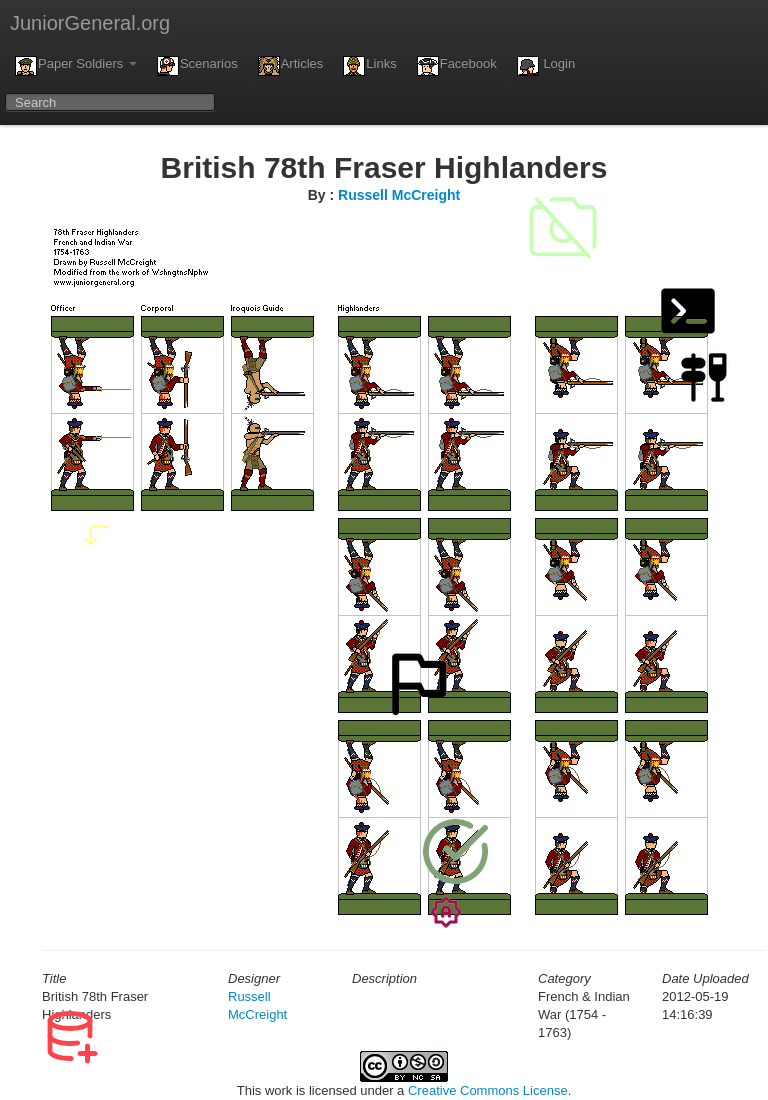  Describe the element at coordinates (455, 851) in the screenshot. I see `task or action completed successfully` at that location.